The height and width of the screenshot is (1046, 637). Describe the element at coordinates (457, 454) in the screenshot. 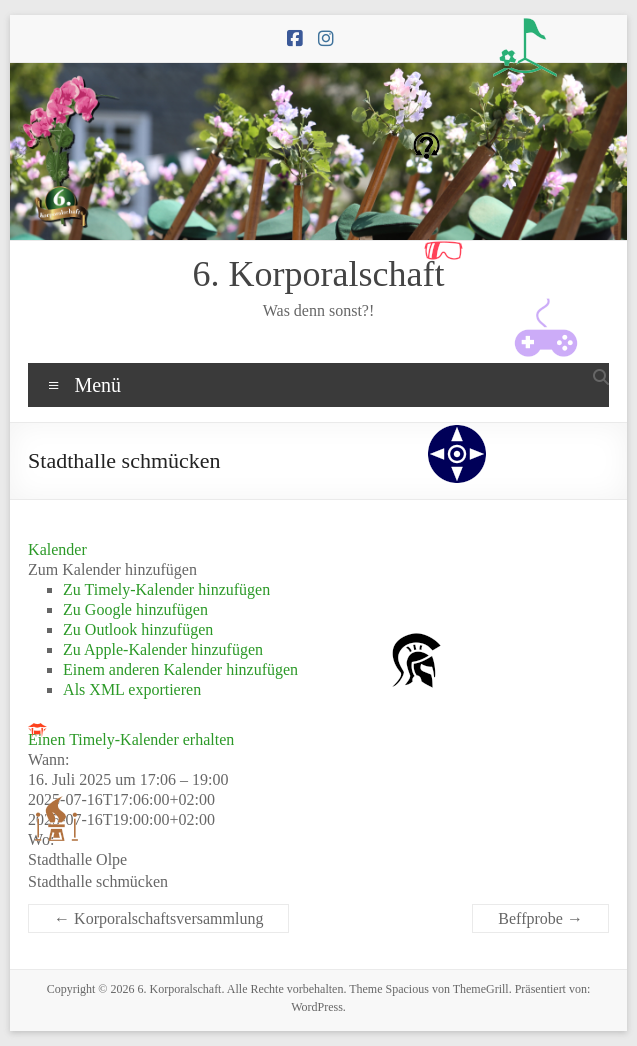

I see `navigate or pan in multiple directions` at that location.